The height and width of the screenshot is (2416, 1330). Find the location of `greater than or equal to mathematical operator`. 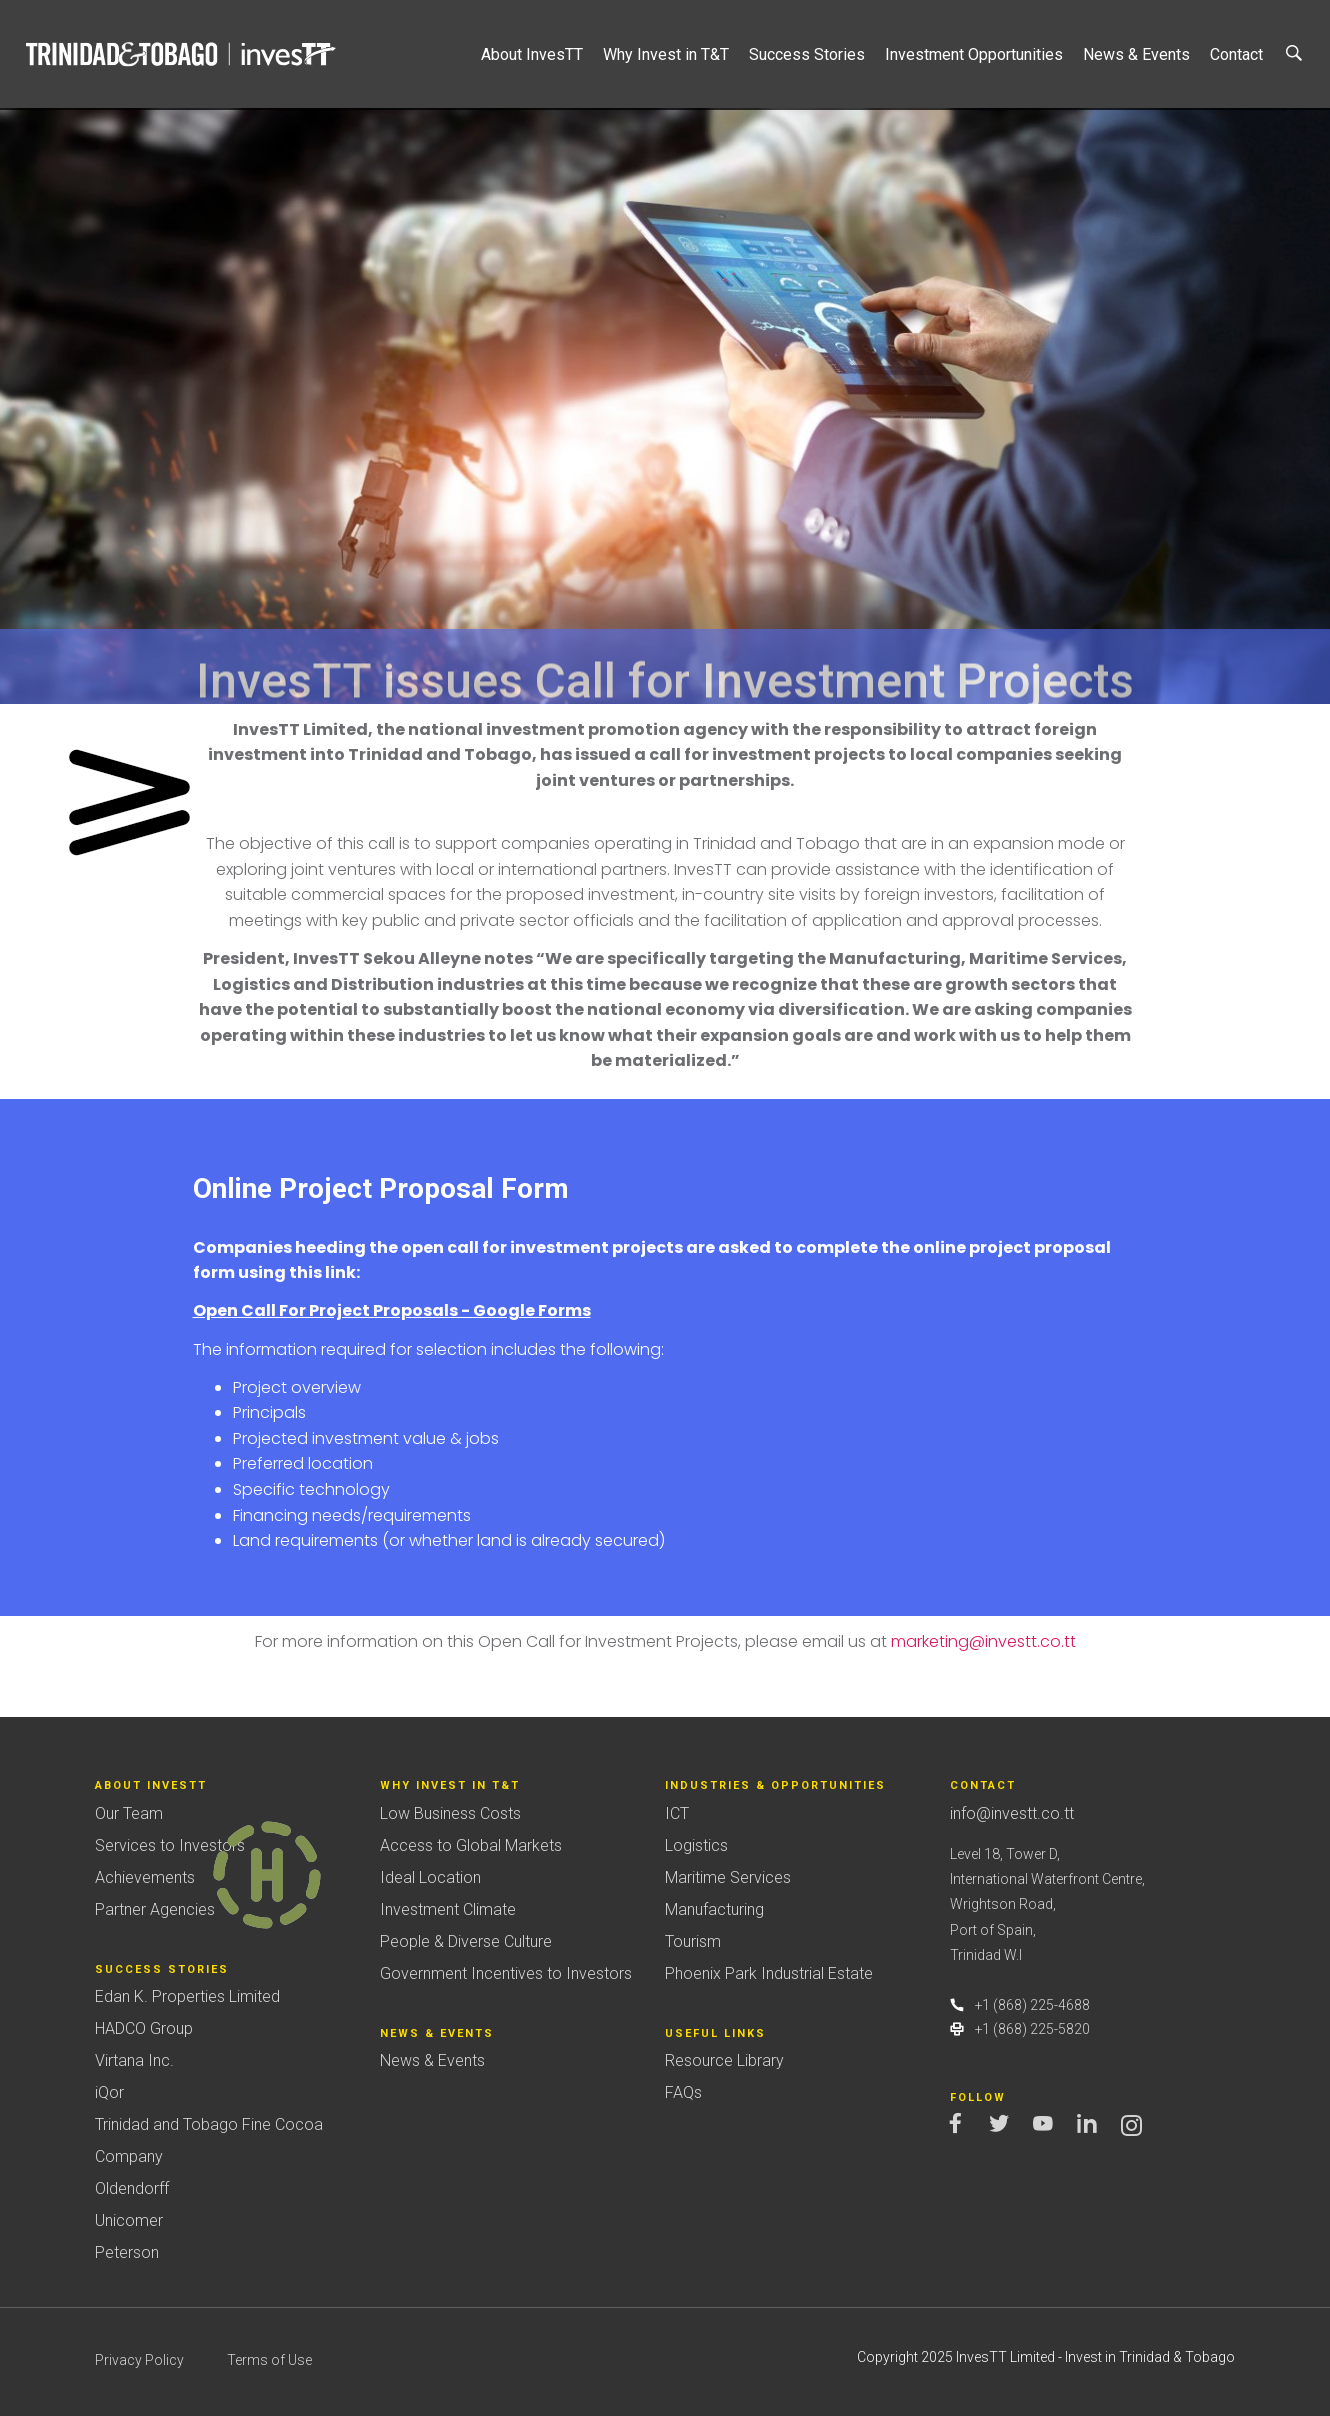

greater than or equal to mathematical operator is located at coordinates (129, 802).